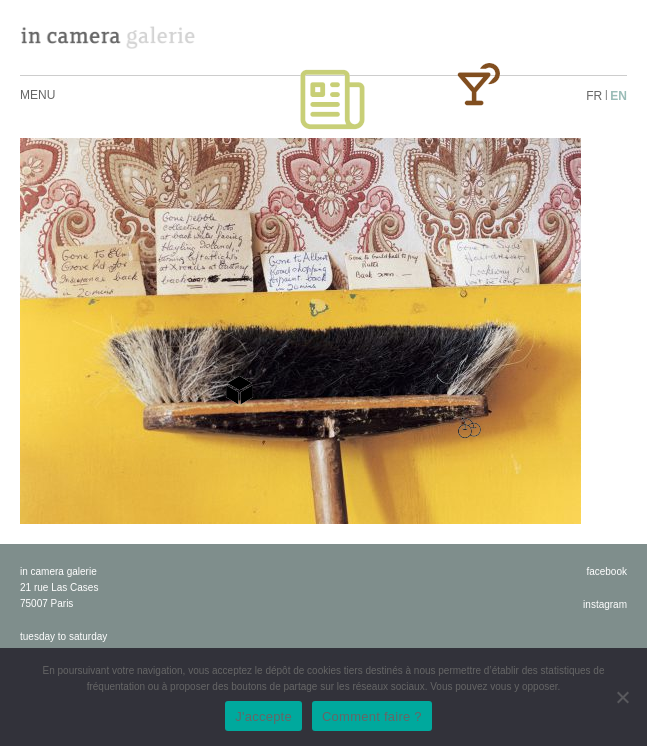 The width and height of the screenshot is (647, 746). Describe the element at coordinates (476, 86) in the screenshot. I see `browse cocktail recipes or drink menu` at that location.